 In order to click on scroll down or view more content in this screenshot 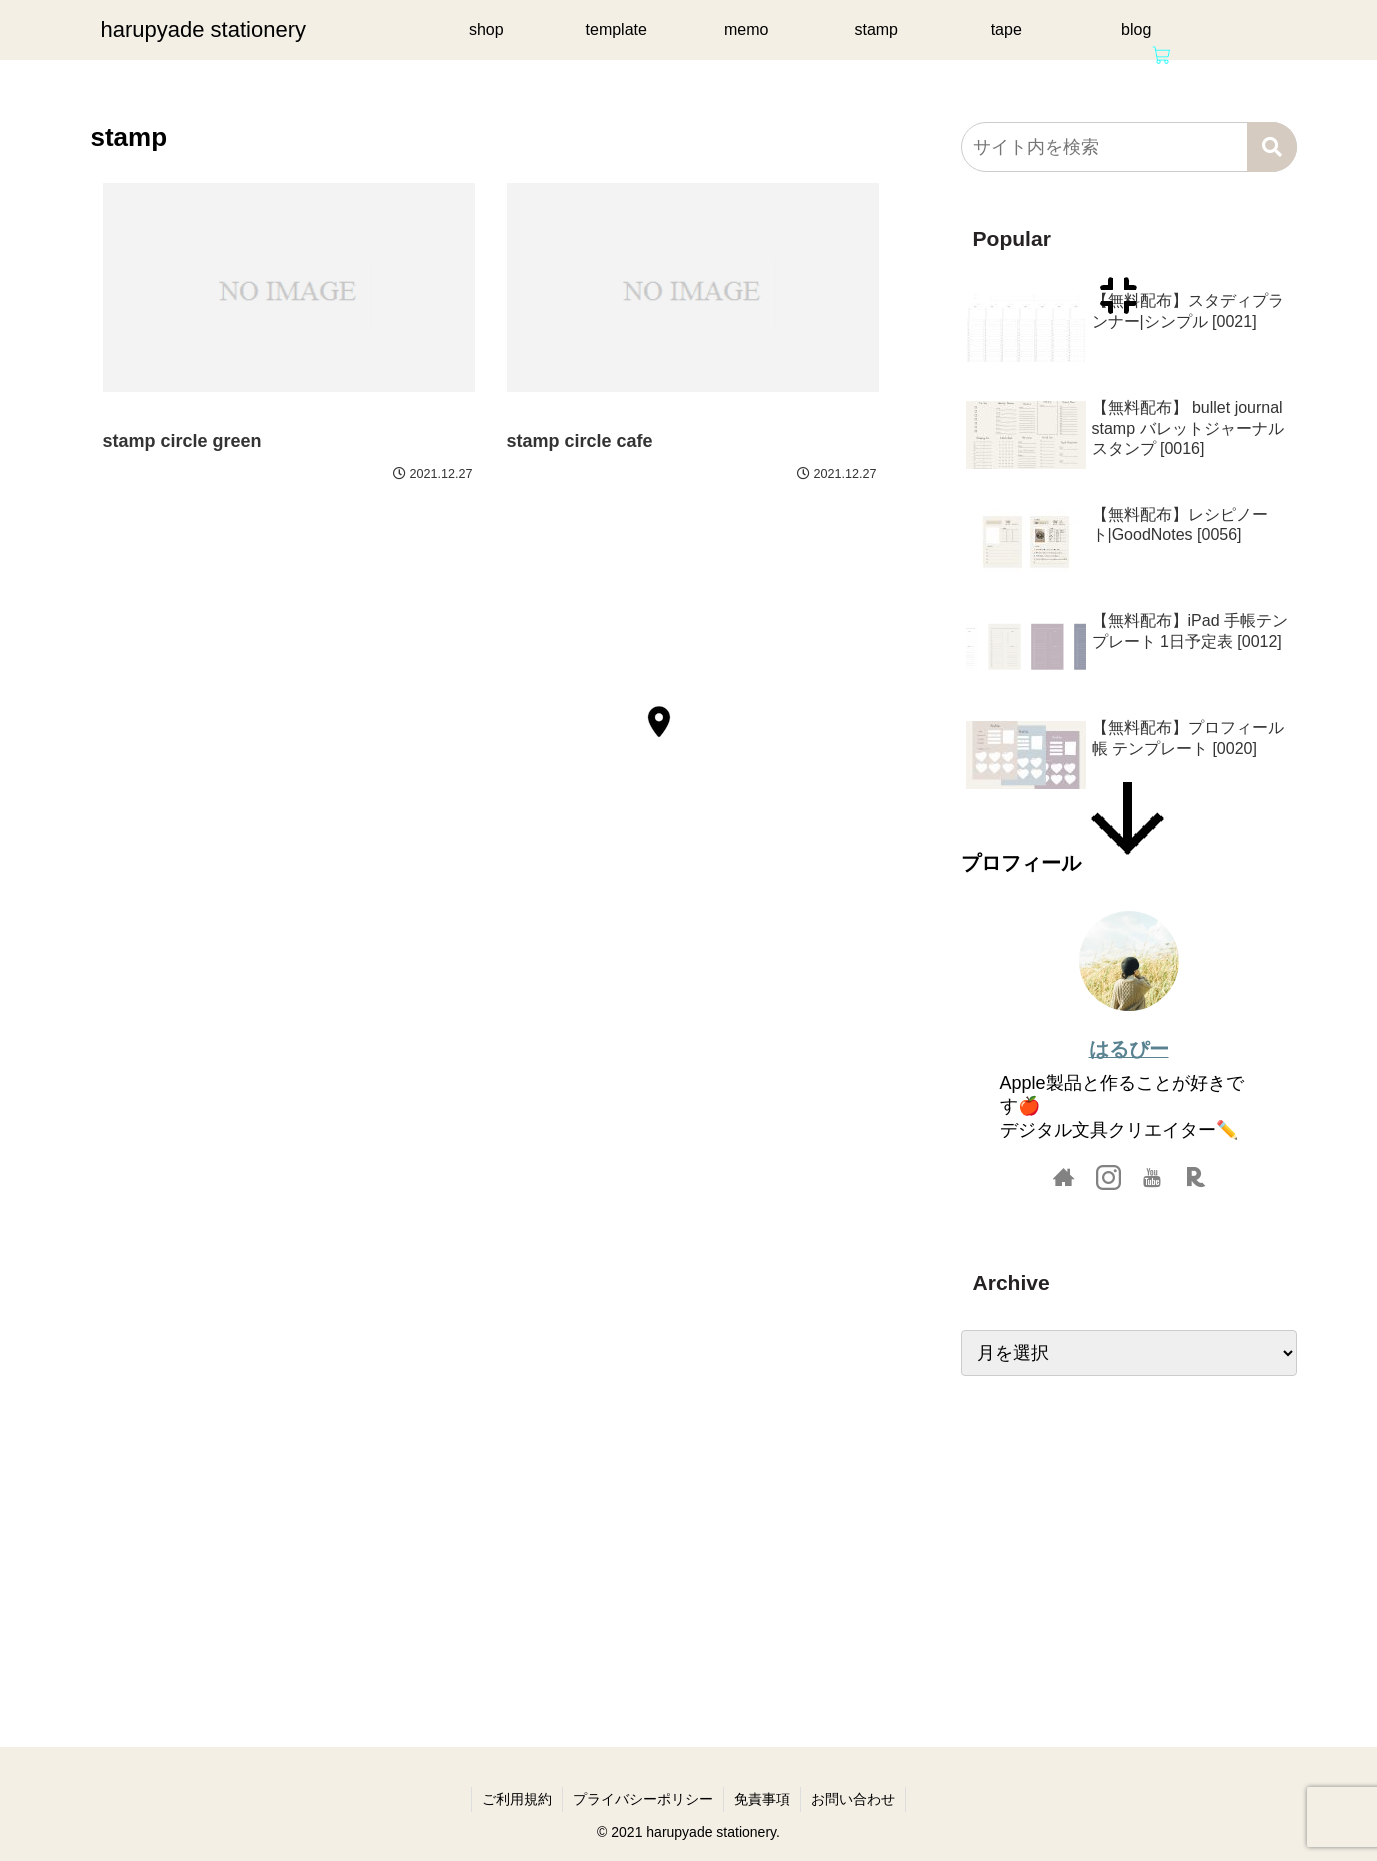, I will do `click(1127, 818)`.